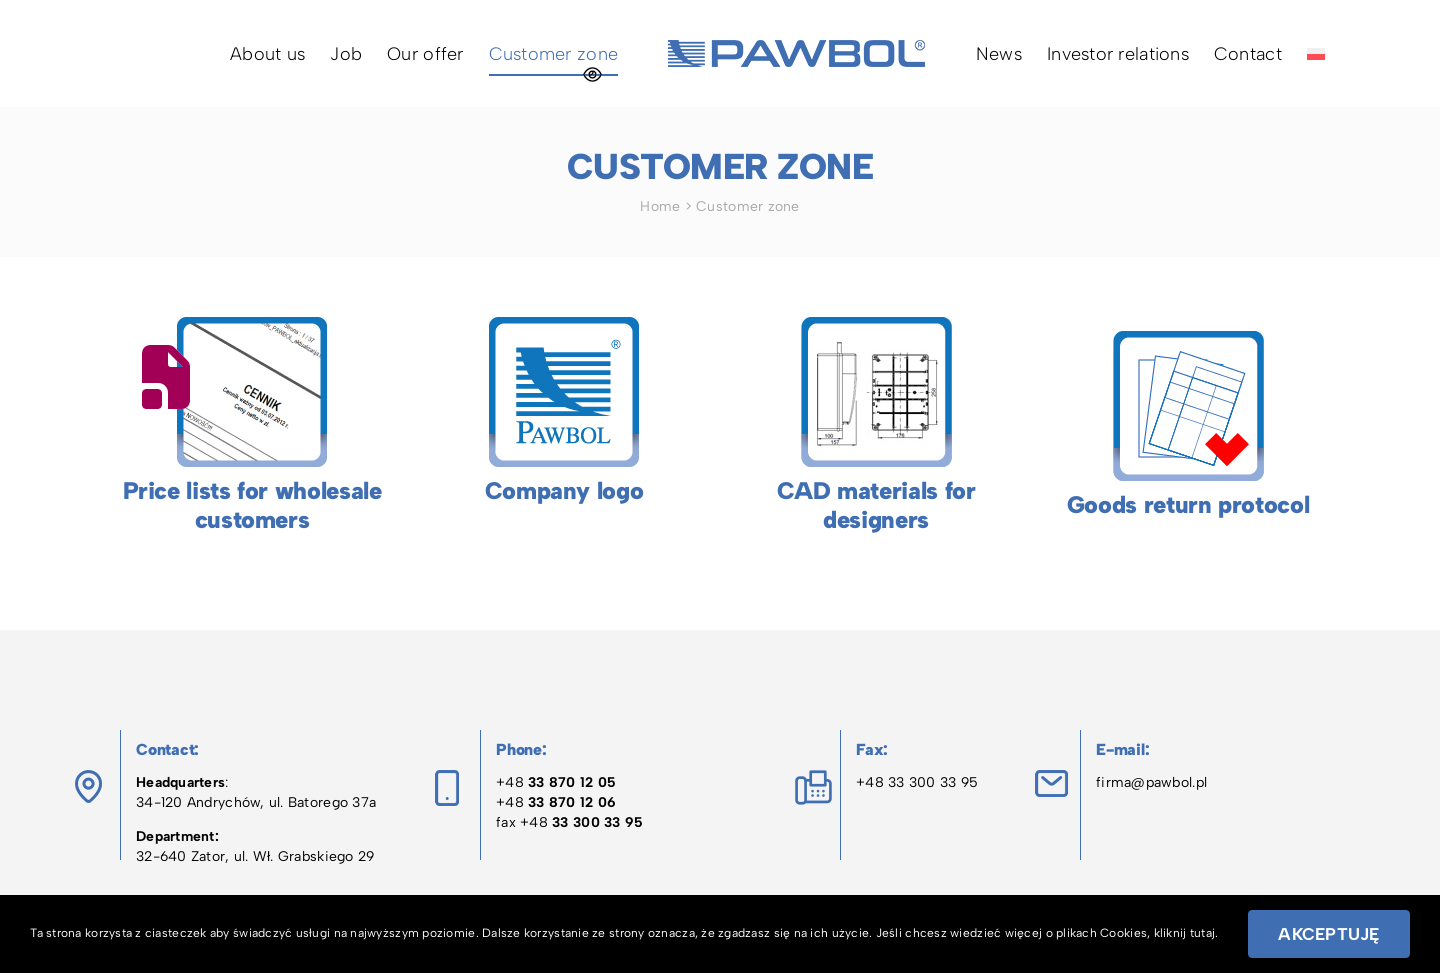  I want to click on indicates a partial or incomplete file, so click(166, 377).